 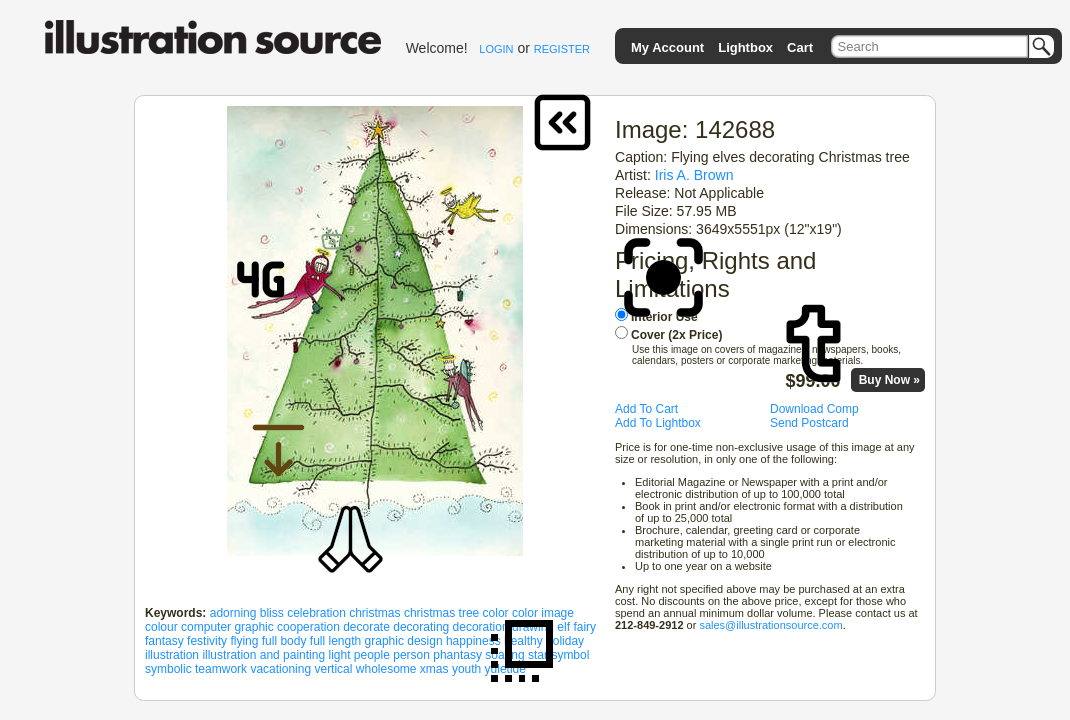 I want to click on go back to previous section, so click(x=562, y=122).